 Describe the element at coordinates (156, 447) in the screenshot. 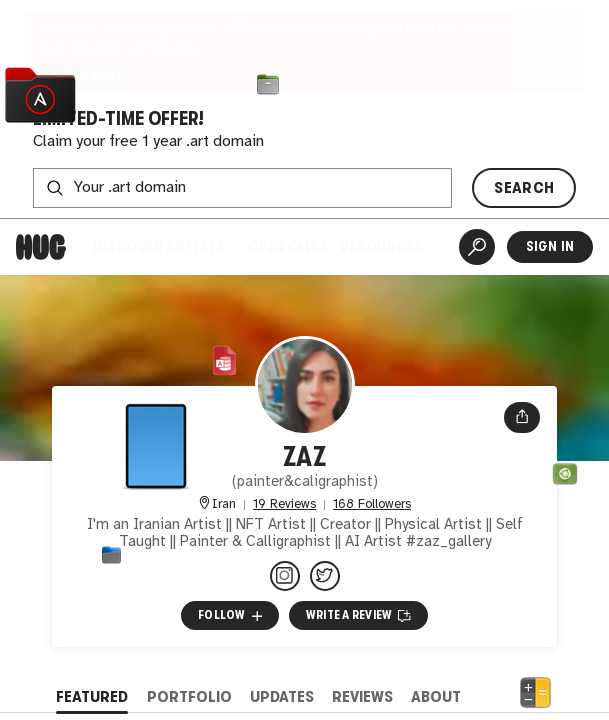

I see `iPad Pro device in connected devices list` at that location.